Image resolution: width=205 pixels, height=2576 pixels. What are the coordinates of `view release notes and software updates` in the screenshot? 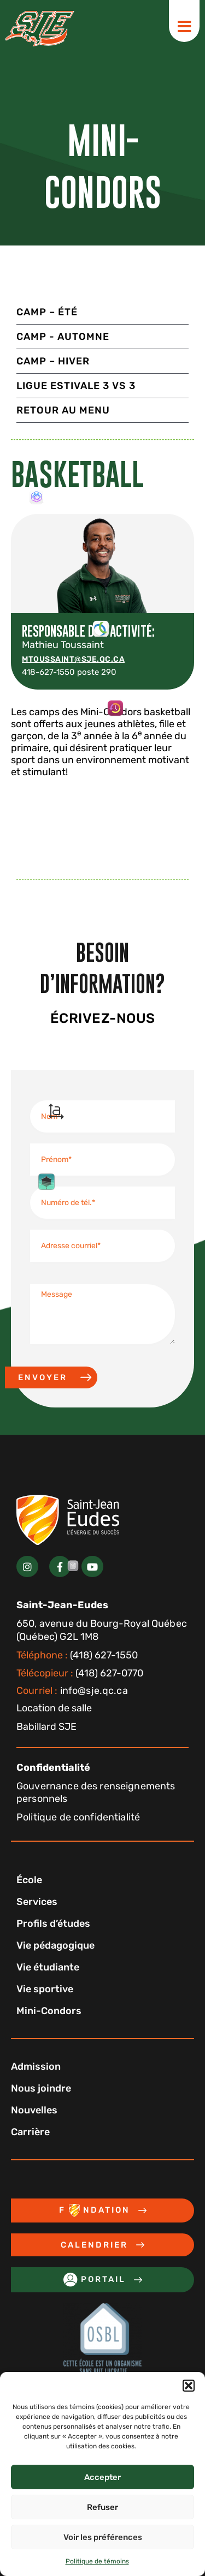 It's located at (73, 1566).